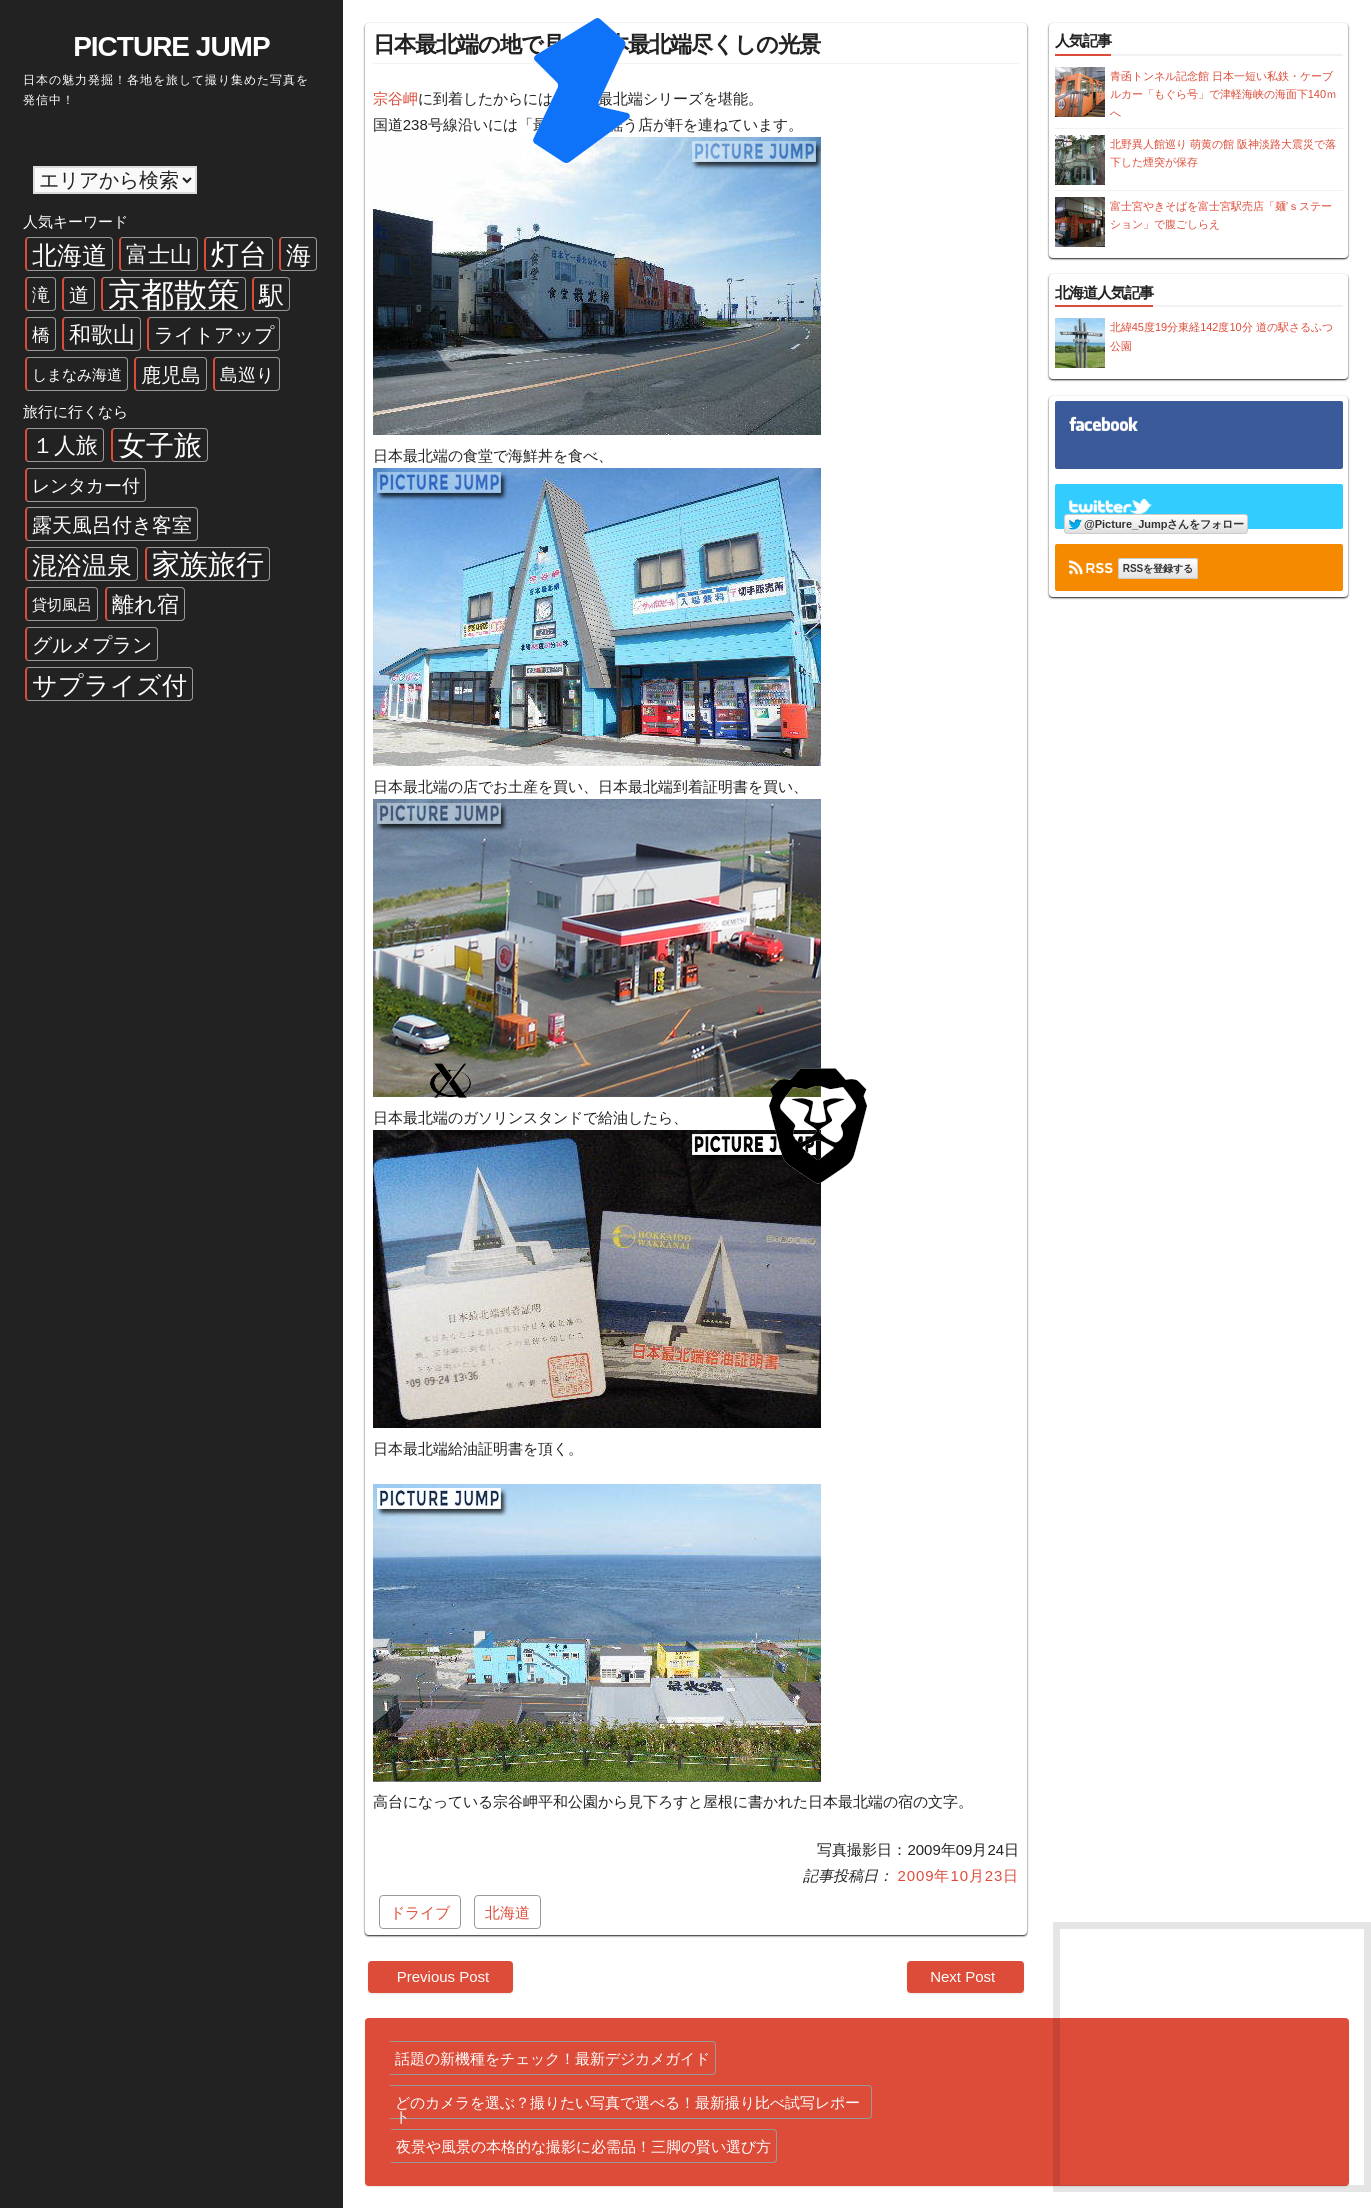 The width and height of the screenshot is (1371, 2208). Describe the element at coordinates (581, 90) in the screenshot. I see `open the Zilch app` at that location.